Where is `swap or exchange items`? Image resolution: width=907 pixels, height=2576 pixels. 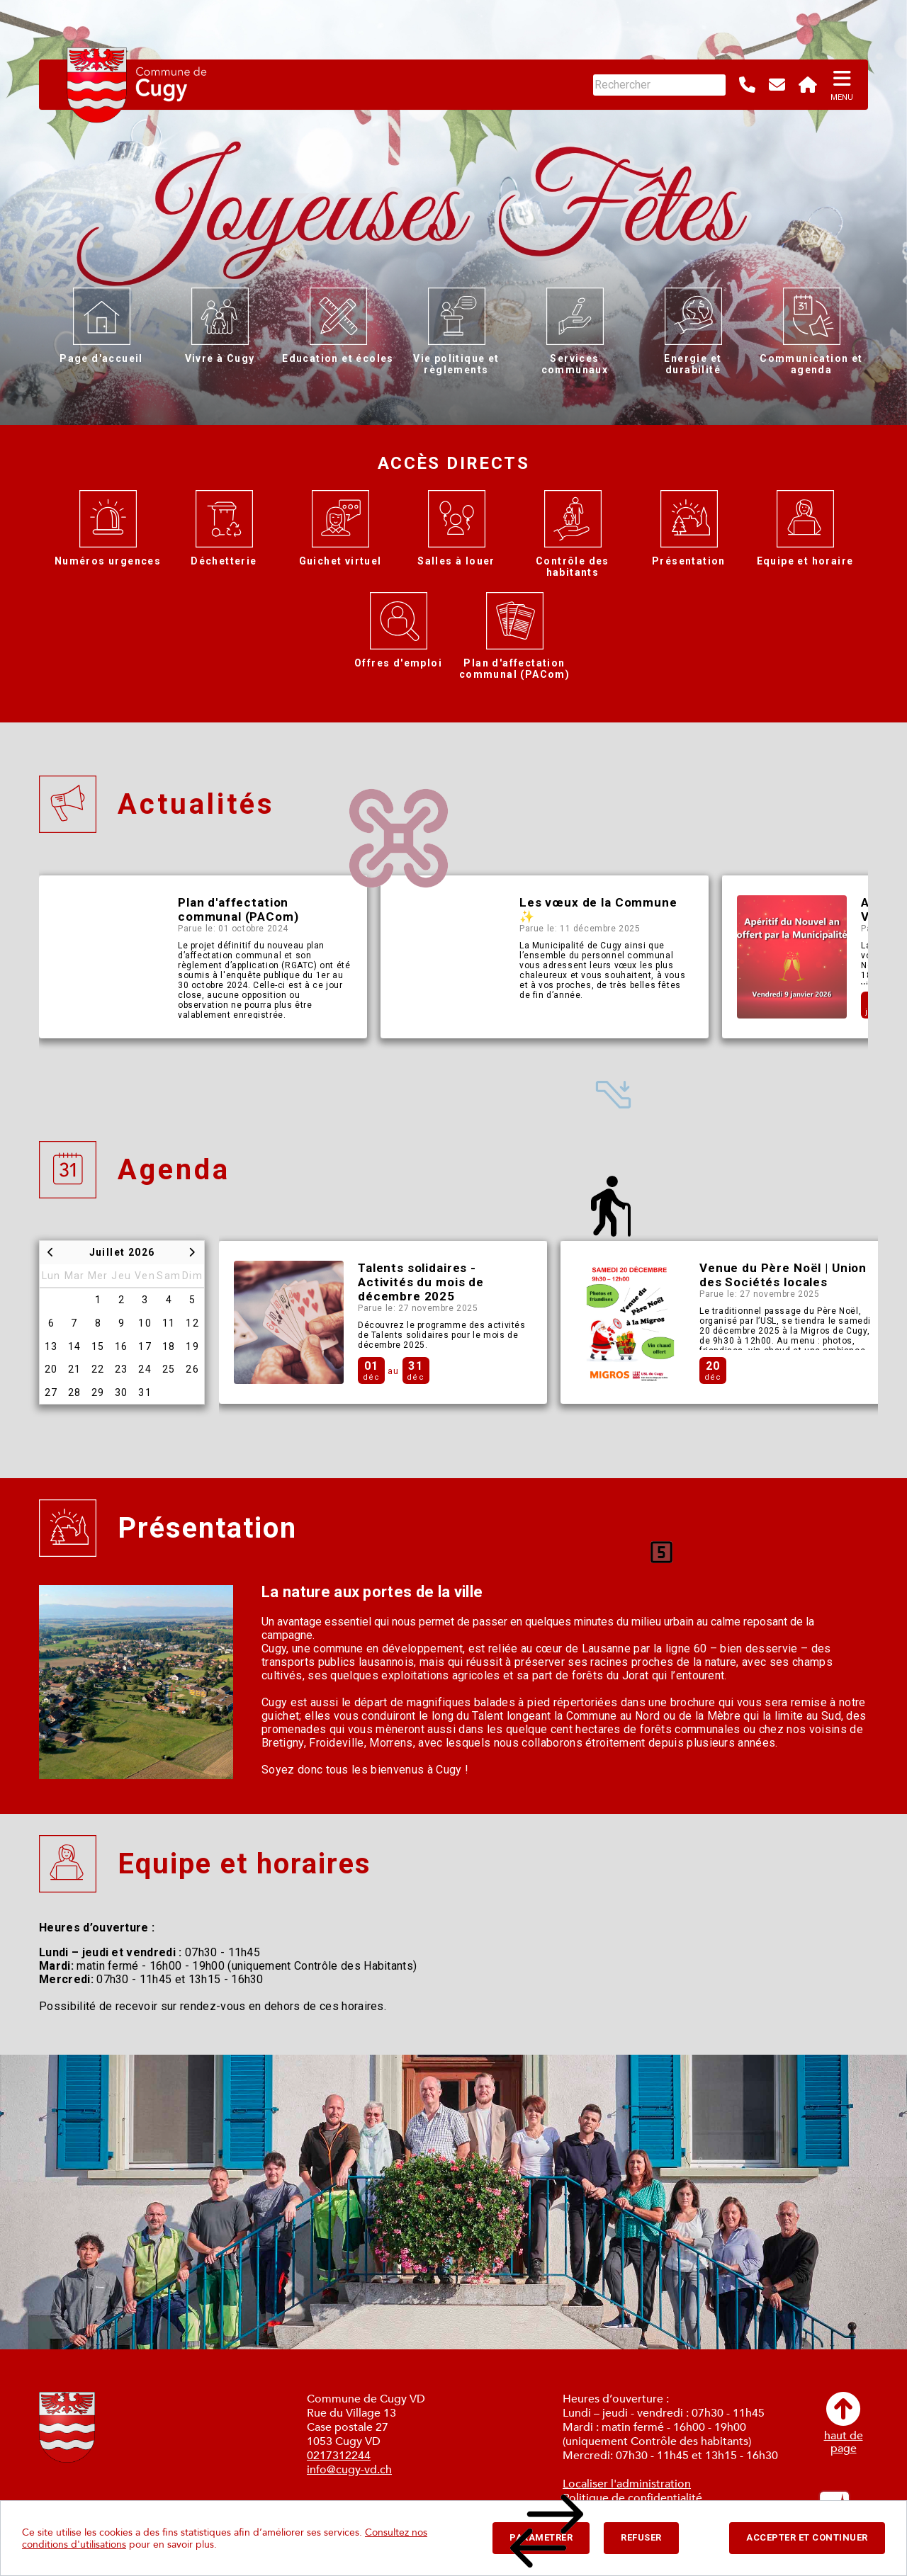
swap or exchange items is located at coordinates (546, 2531).